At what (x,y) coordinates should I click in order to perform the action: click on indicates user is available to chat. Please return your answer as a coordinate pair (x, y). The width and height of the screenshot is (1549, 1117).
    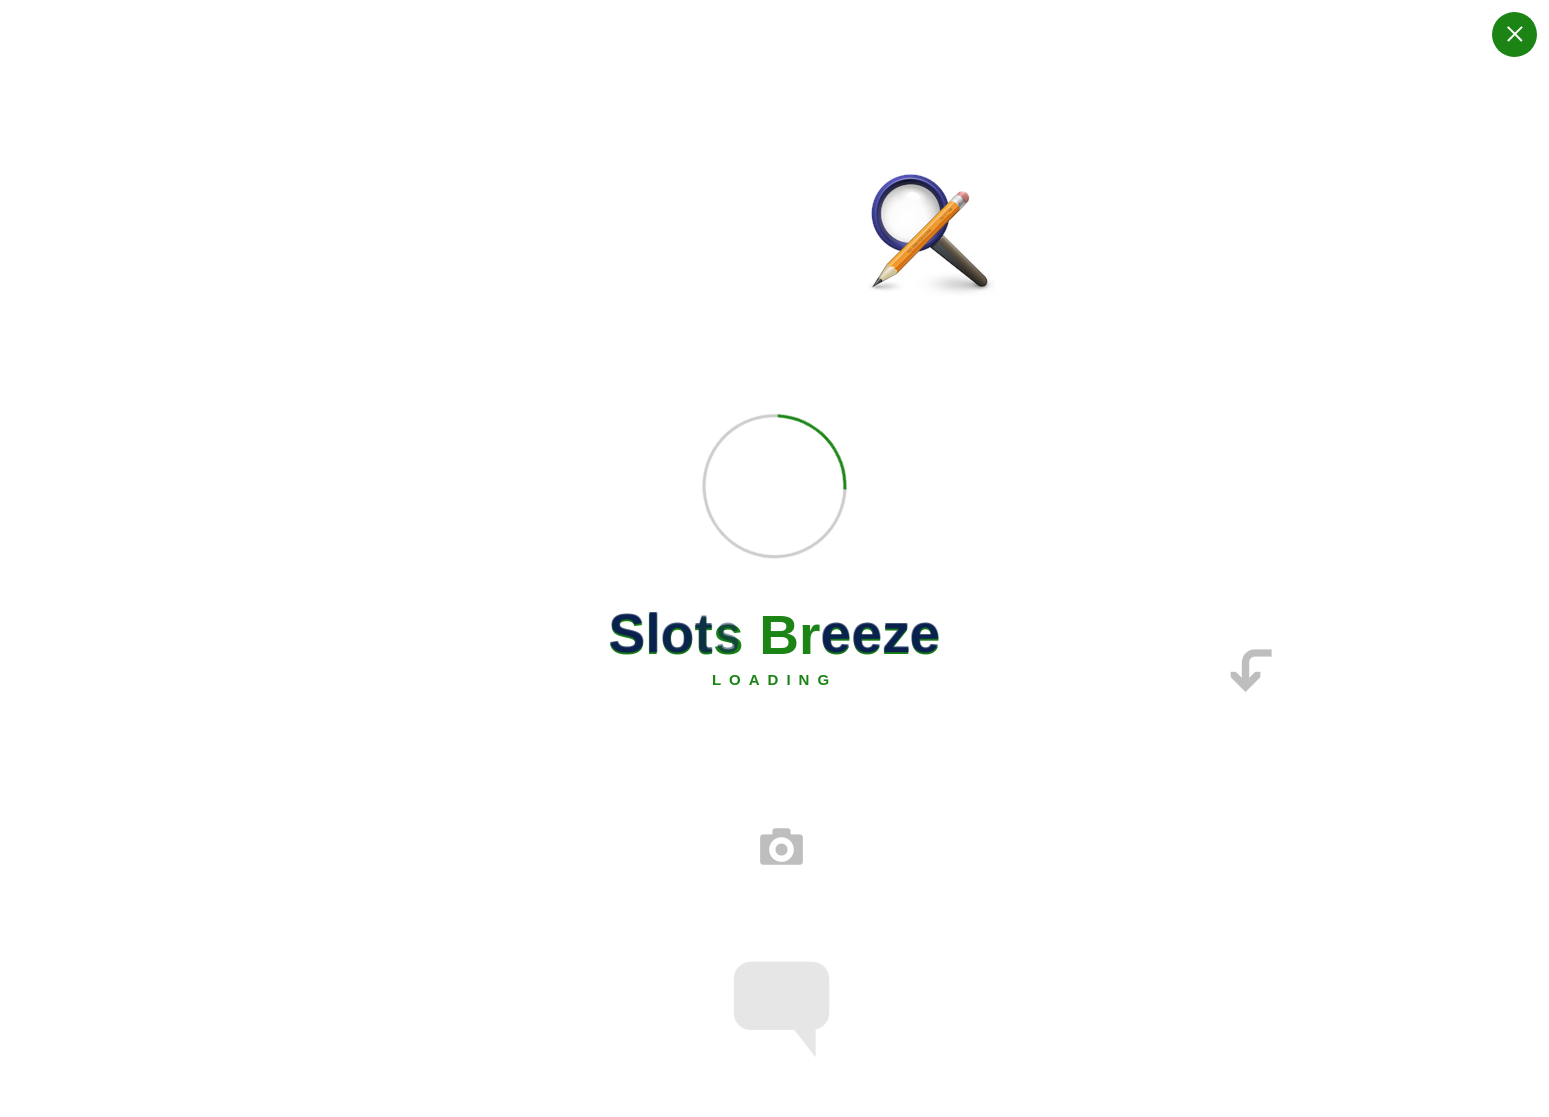
    Looking at the image, I should click on (781, 1009).